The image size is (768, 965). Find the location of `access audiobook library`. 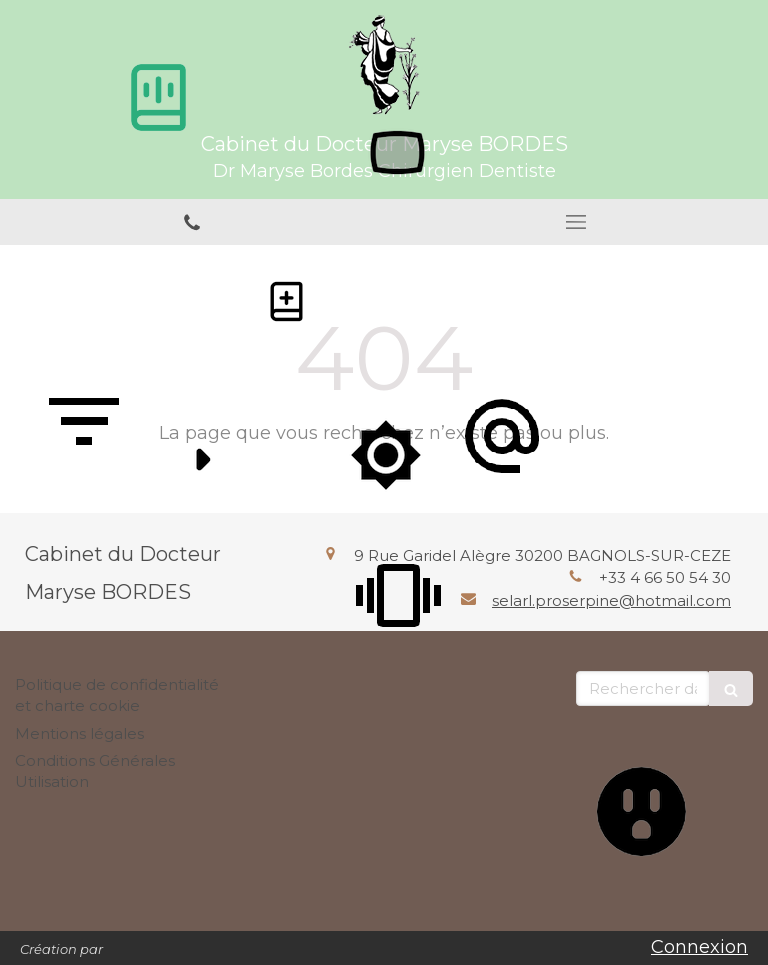

access audiobook library is located at coordinates (158, 97).